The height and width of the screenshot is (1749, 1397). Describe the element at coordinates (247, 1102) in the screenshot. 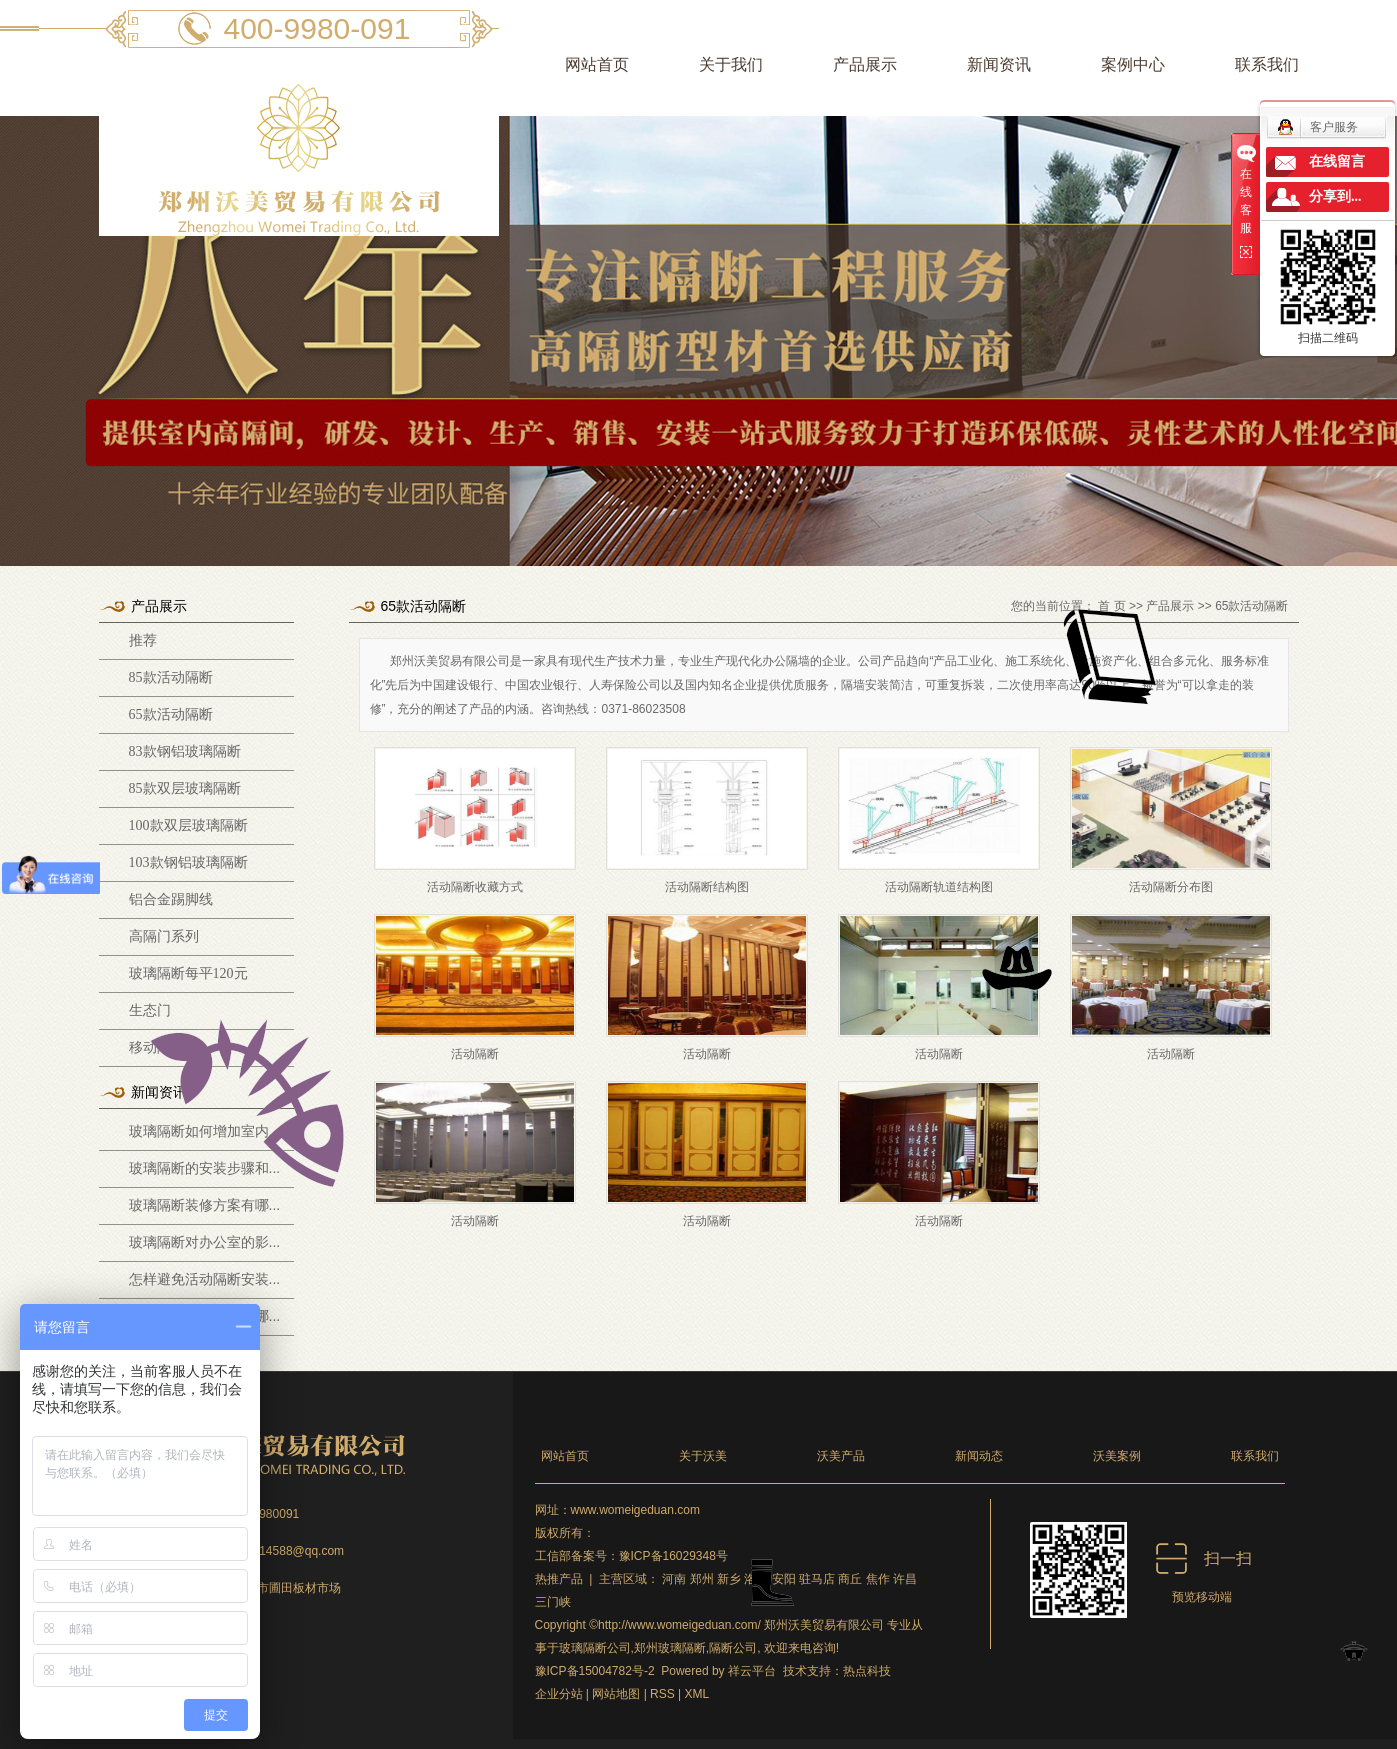

I see `indicates an empty or depleted resource` at that location.